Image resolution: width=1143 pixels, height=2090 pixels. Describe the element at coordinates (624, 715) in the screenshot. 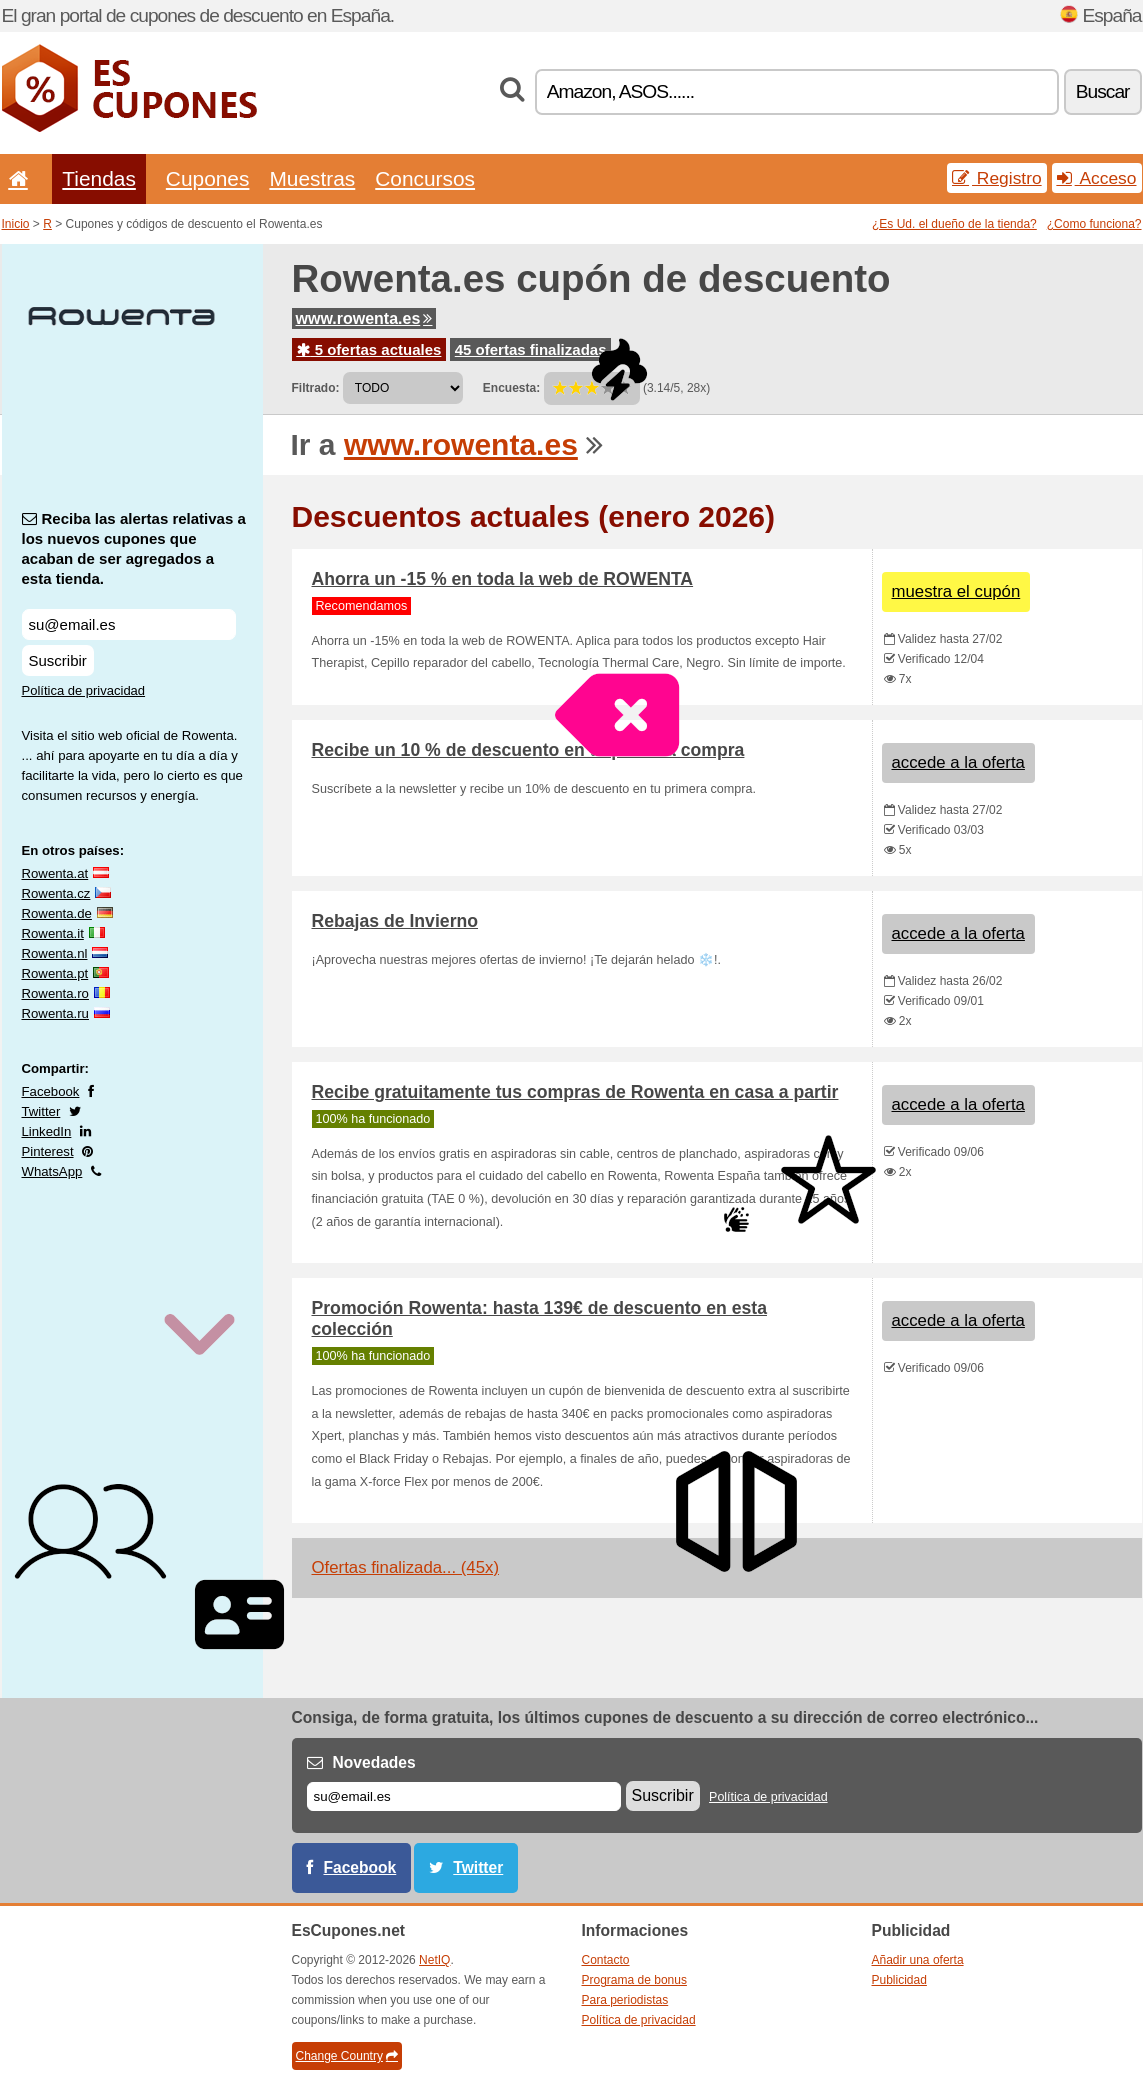

I see `delete the last character typed` at that location.